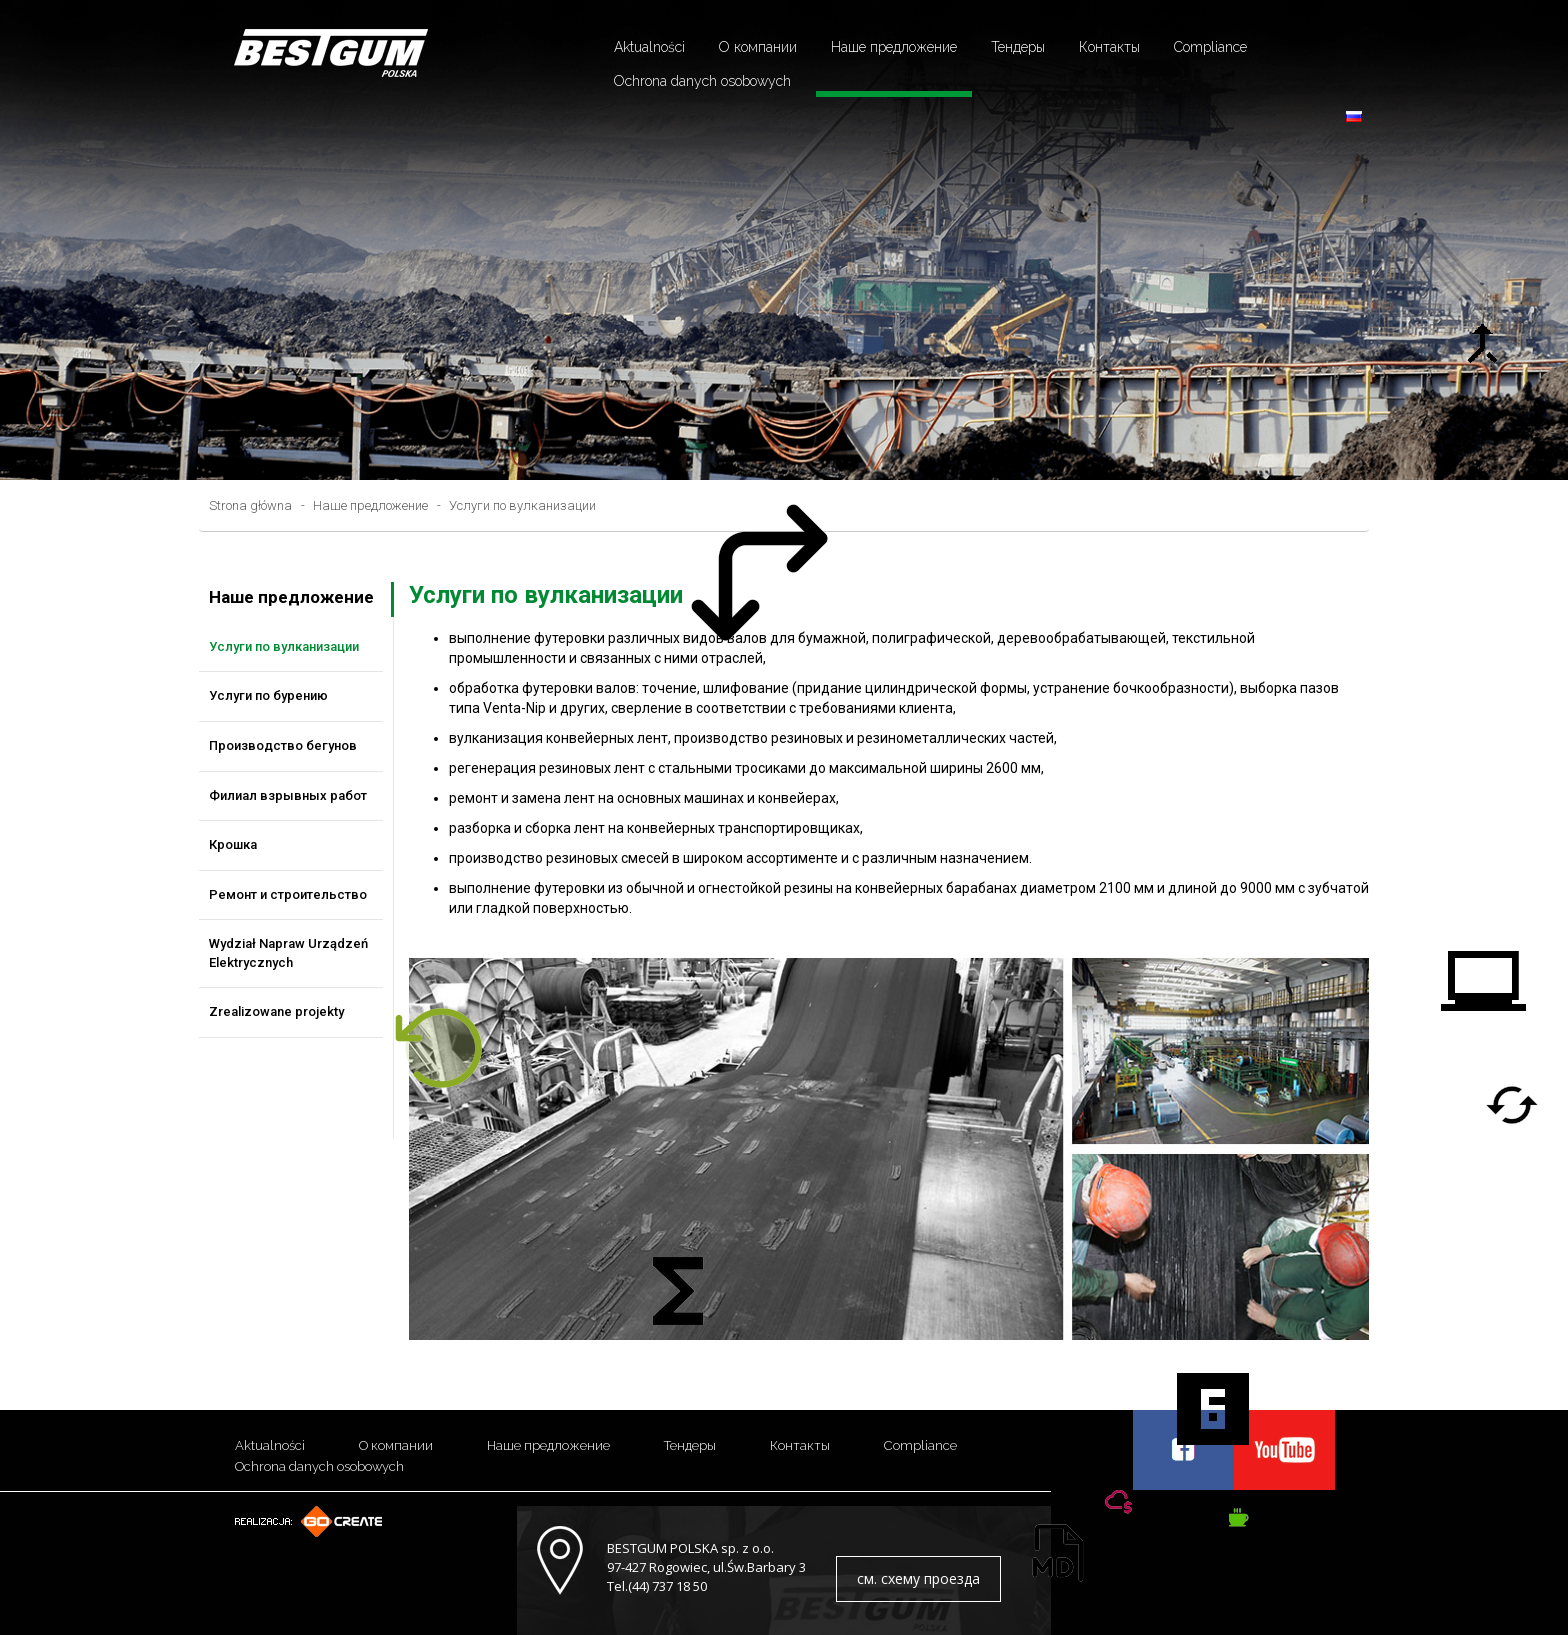  What do you see at coordinates (678, 1291) in the screenshot?
I see `insert a mathematical function or formula` at bounding box center [678, 1291].